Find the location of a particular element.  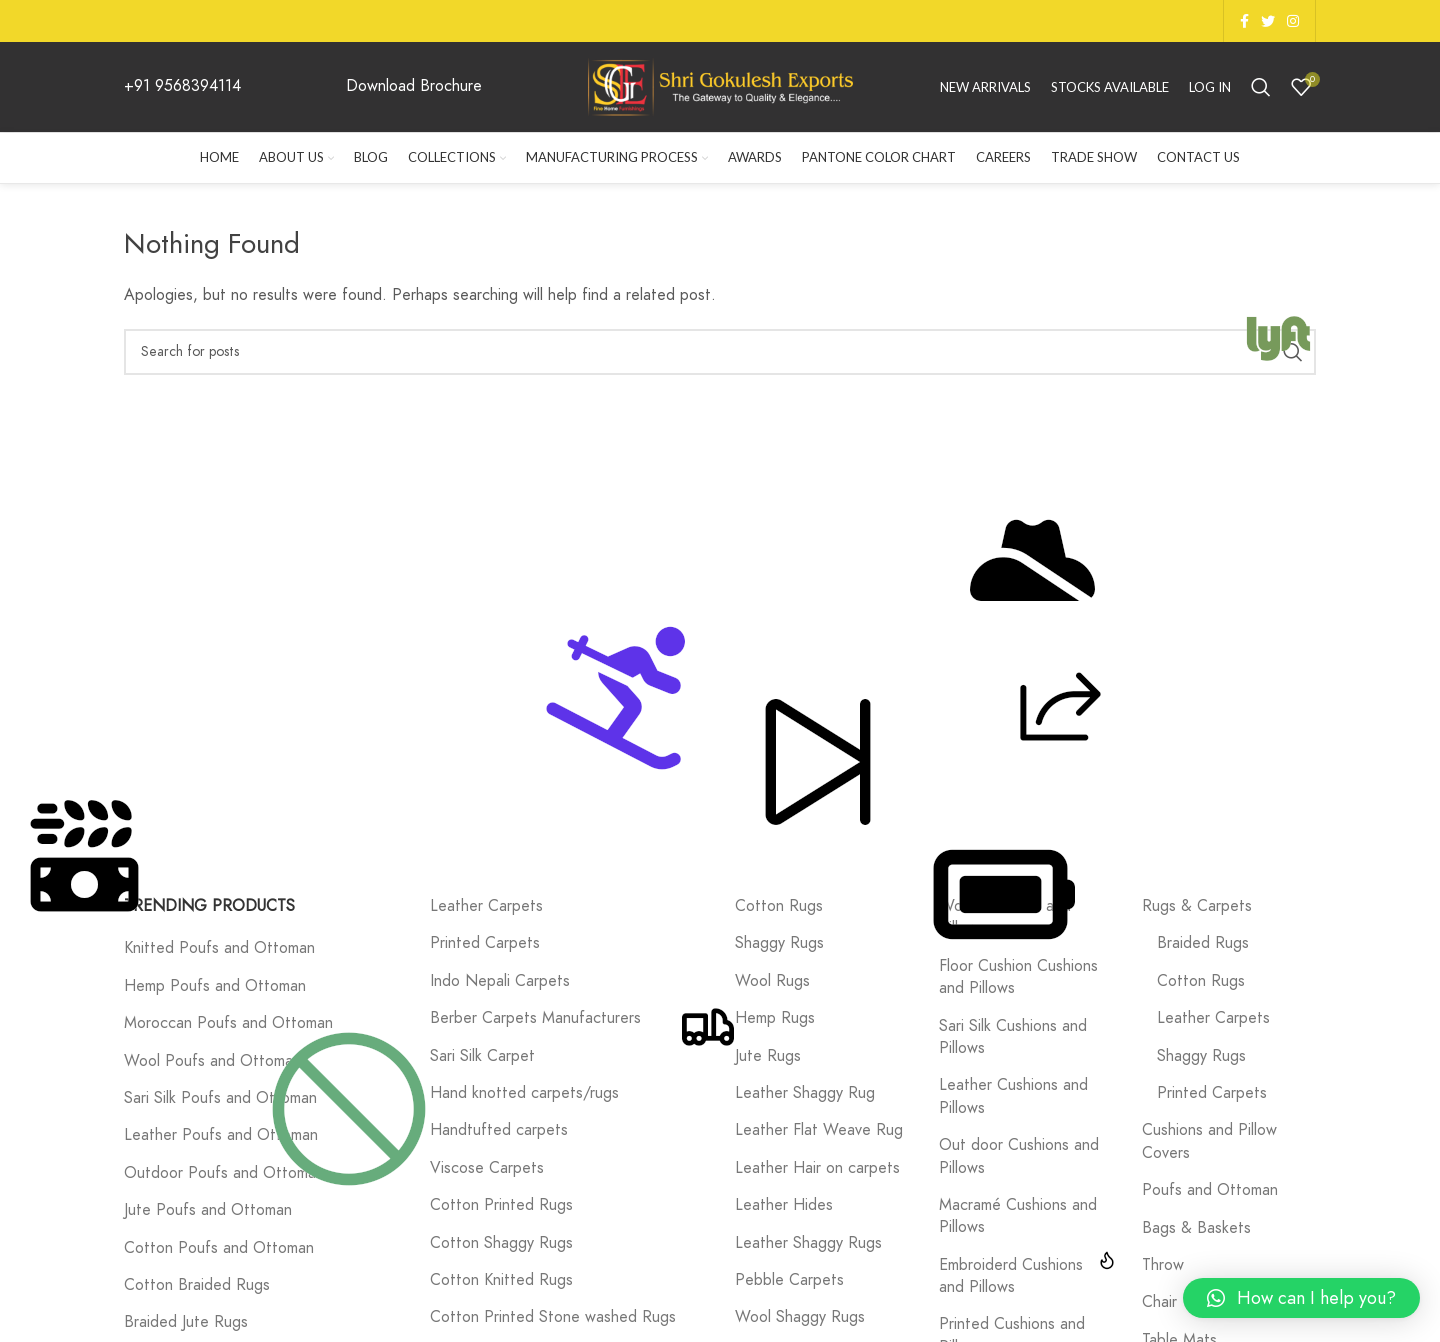

indicates a blocked or prohibited action is located at coordinates (349, 1109).